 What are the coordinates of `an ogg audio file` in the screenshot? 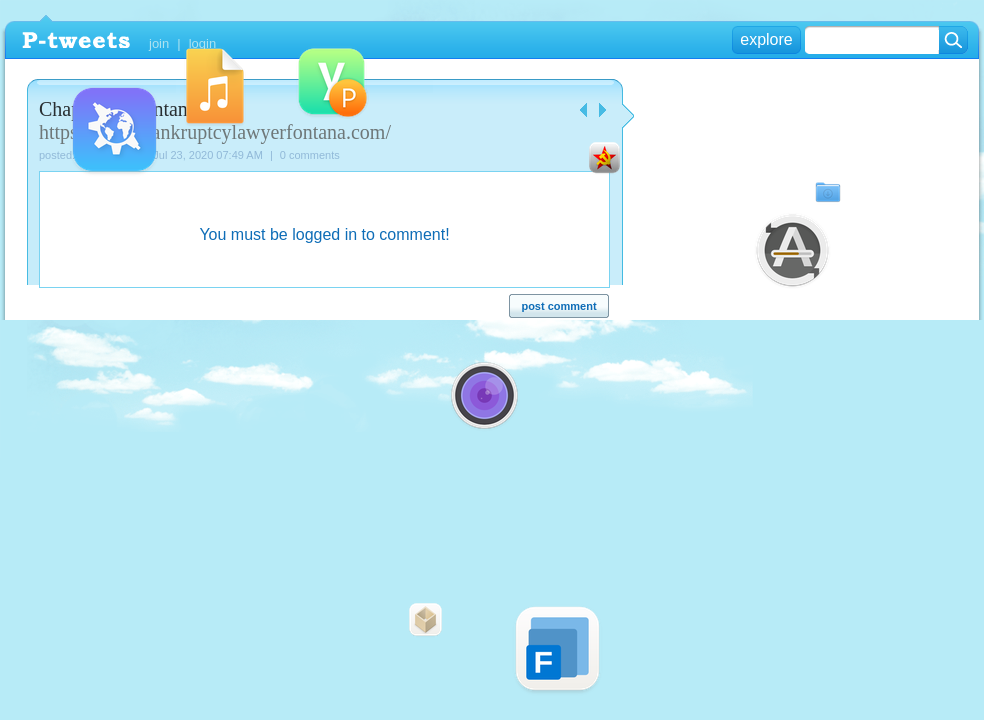 It's located at (215, 86).